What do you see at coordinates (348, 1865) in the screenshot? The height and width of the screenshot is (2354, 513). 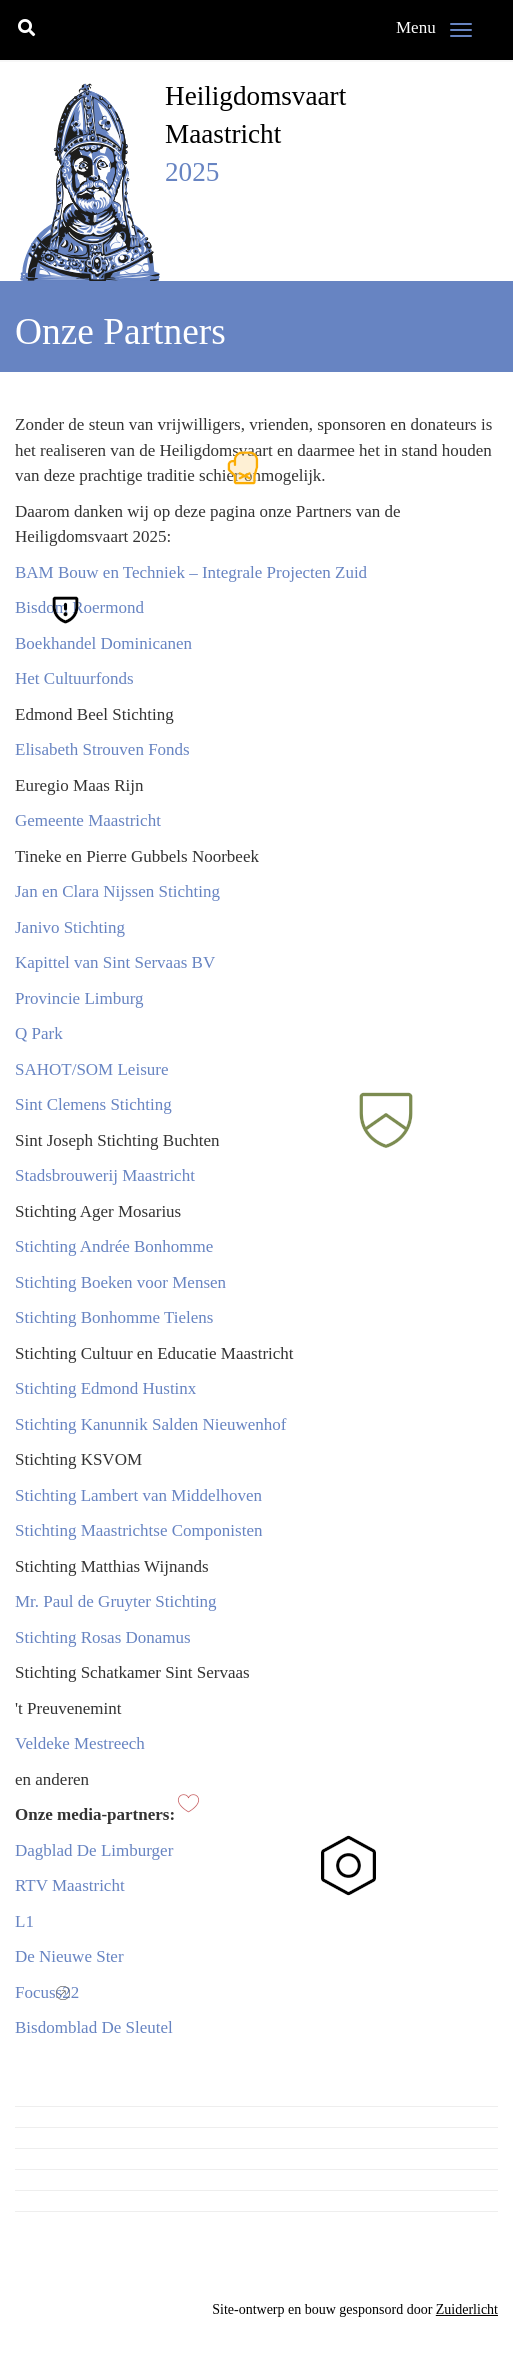 I see `access settings or configuration options` at bounding box center [348, 1865].